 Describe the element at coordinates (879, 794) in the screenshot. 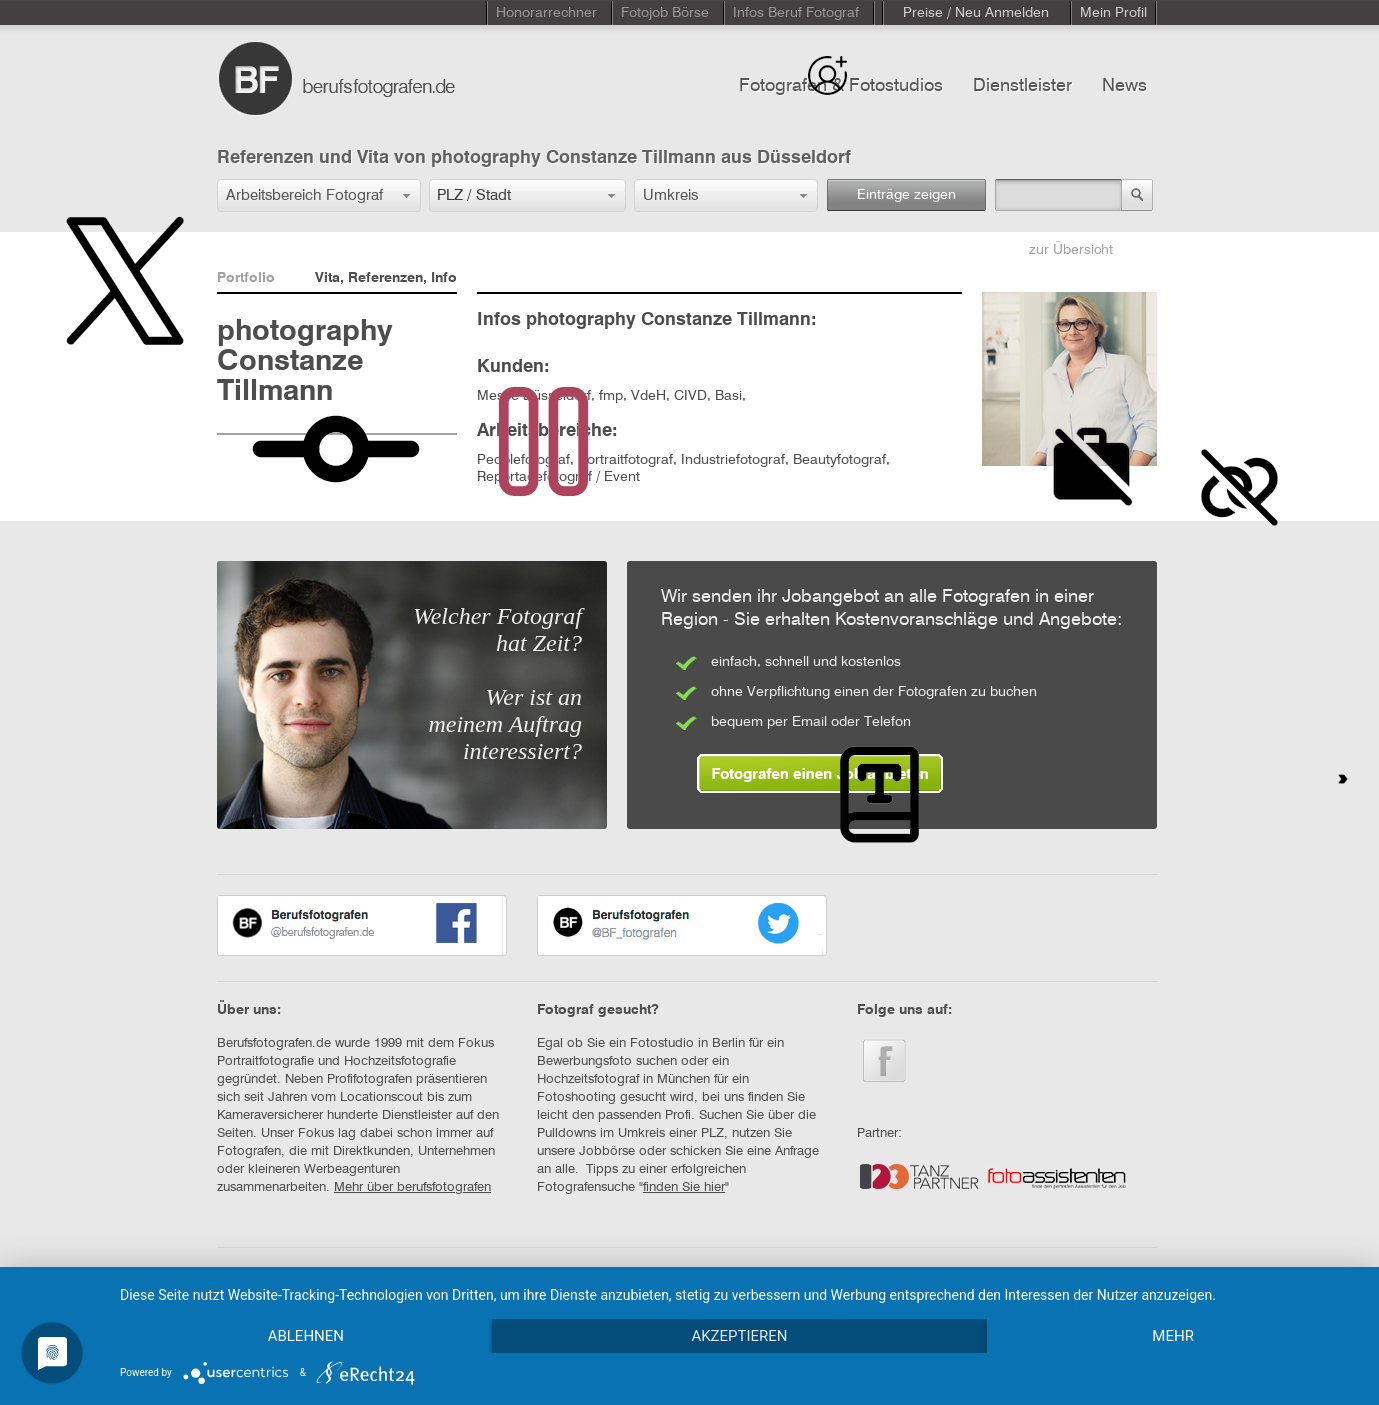

I see `access text formatting options` at that location.